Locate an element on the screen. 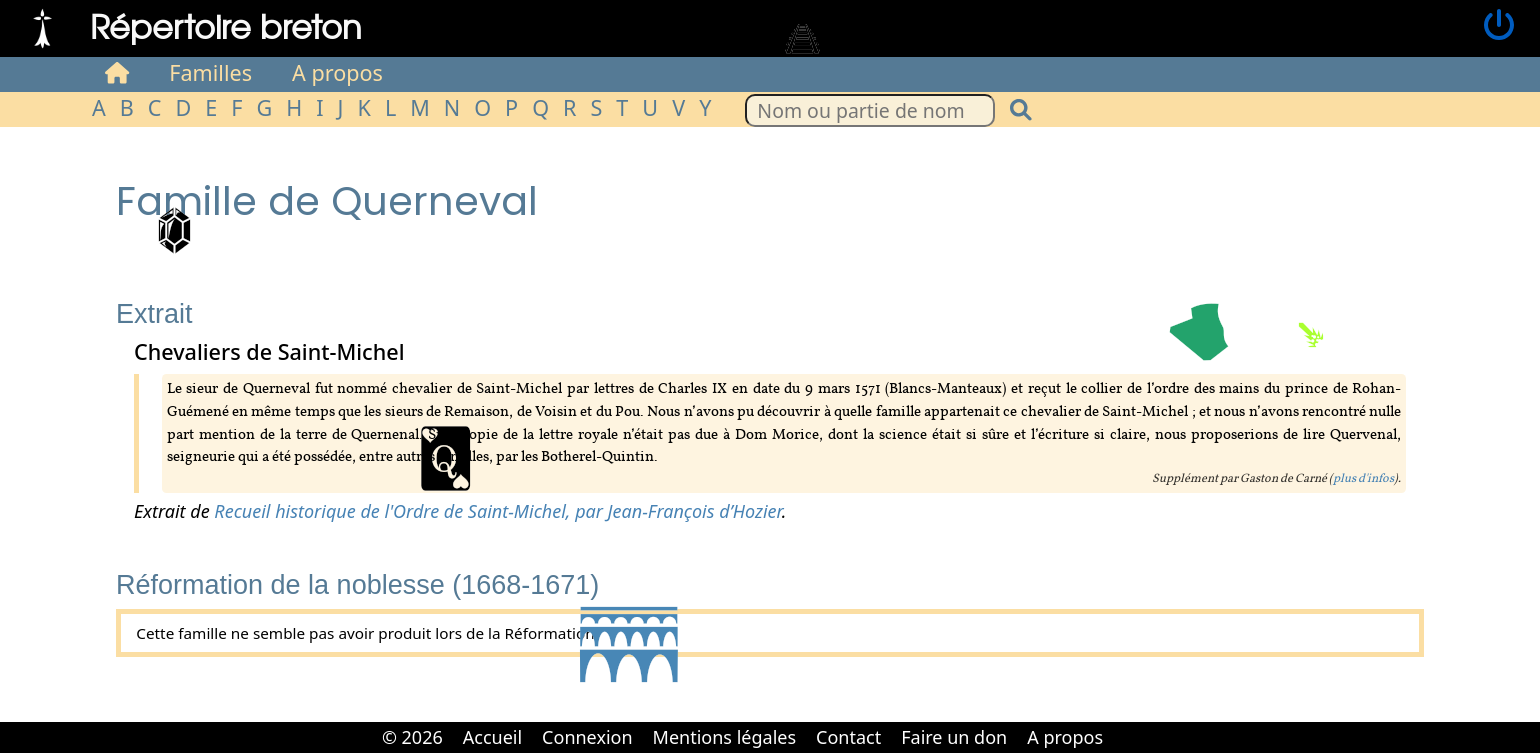 The image size is (1540, 753). queen of hearts playing card is located at coordinates (445, 458).